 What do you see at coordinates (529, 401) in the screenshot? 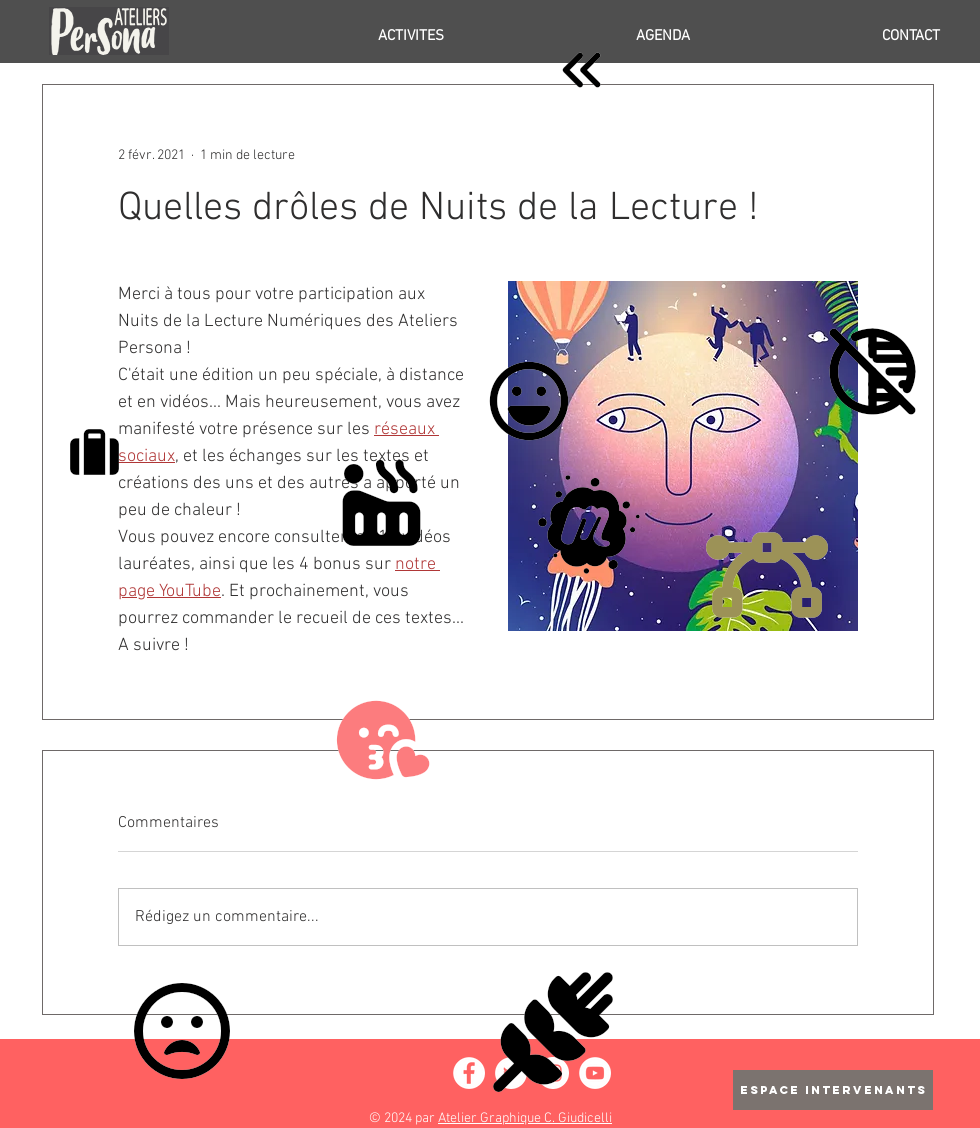
I see `add a reaction to a message` at bounding box center [529, 401].